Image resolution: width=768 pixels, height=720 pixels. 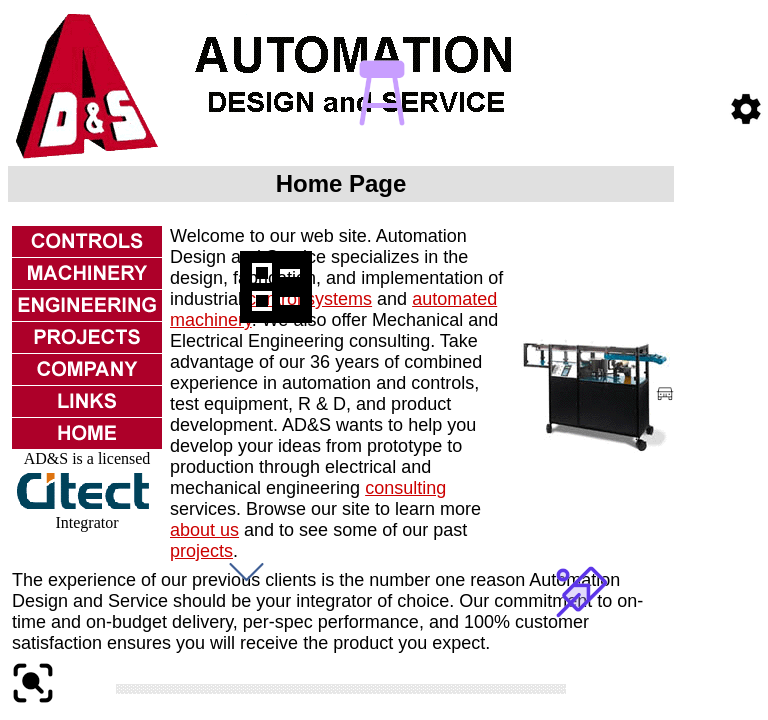 I want to click on select jeep or off-road vehicle type, so click(x=665, y=394).